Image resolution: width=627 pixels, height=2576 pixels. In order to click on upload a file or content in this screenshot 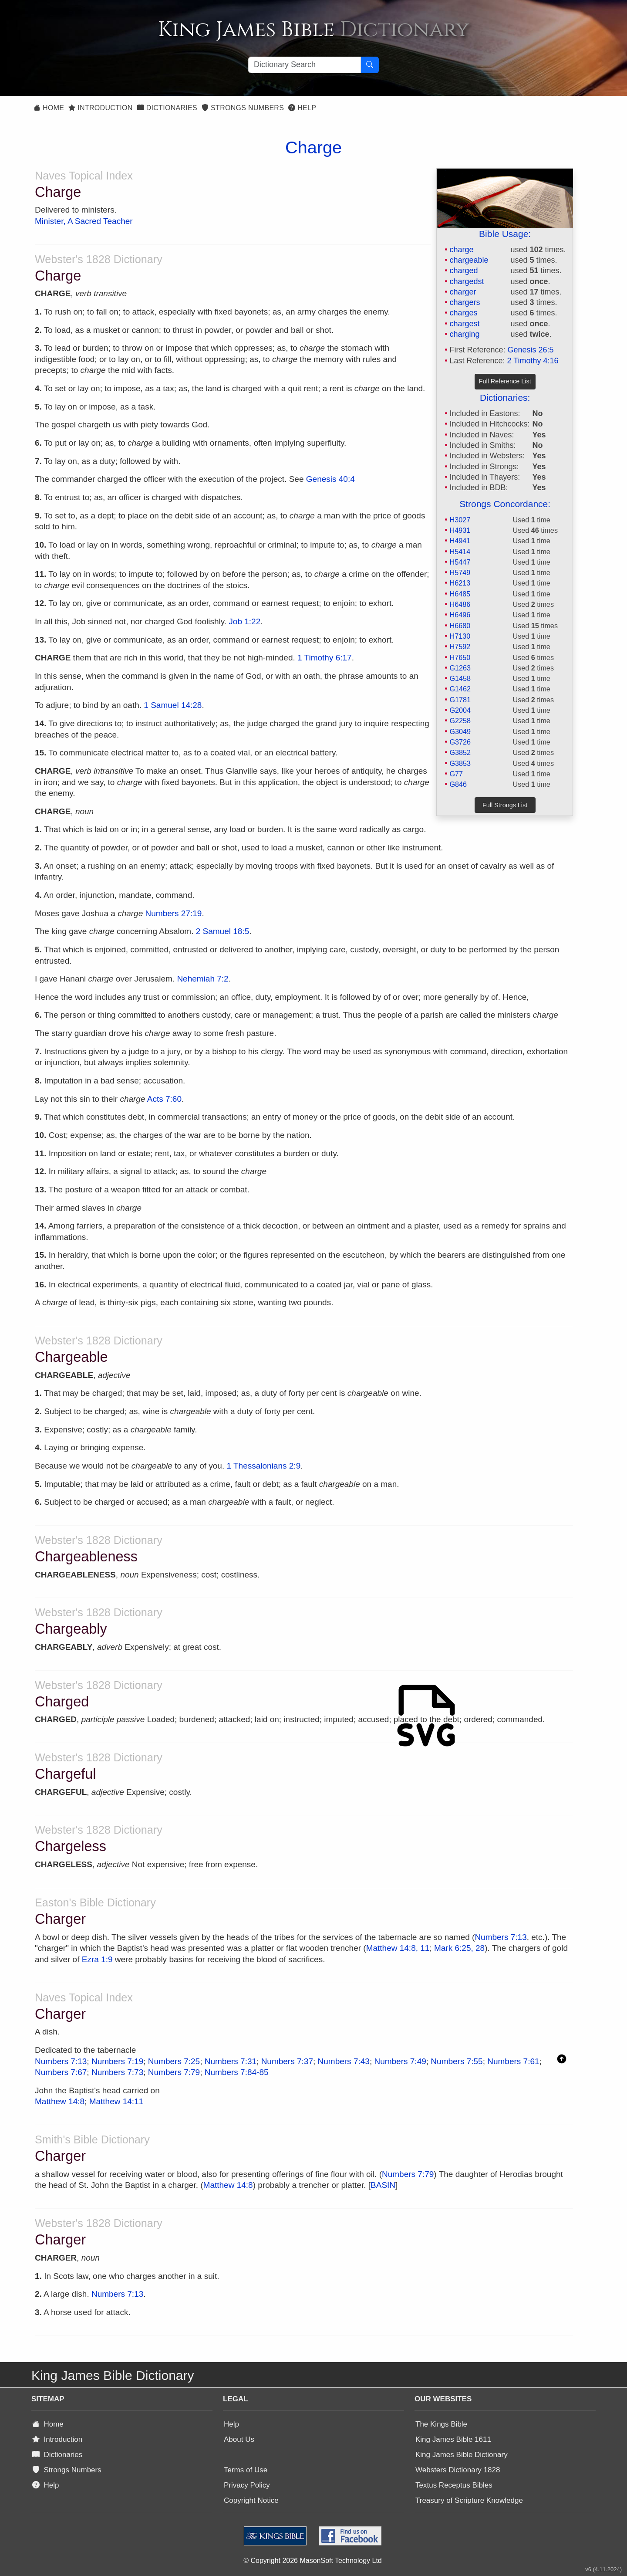, I will do `click(562, 2059)`.